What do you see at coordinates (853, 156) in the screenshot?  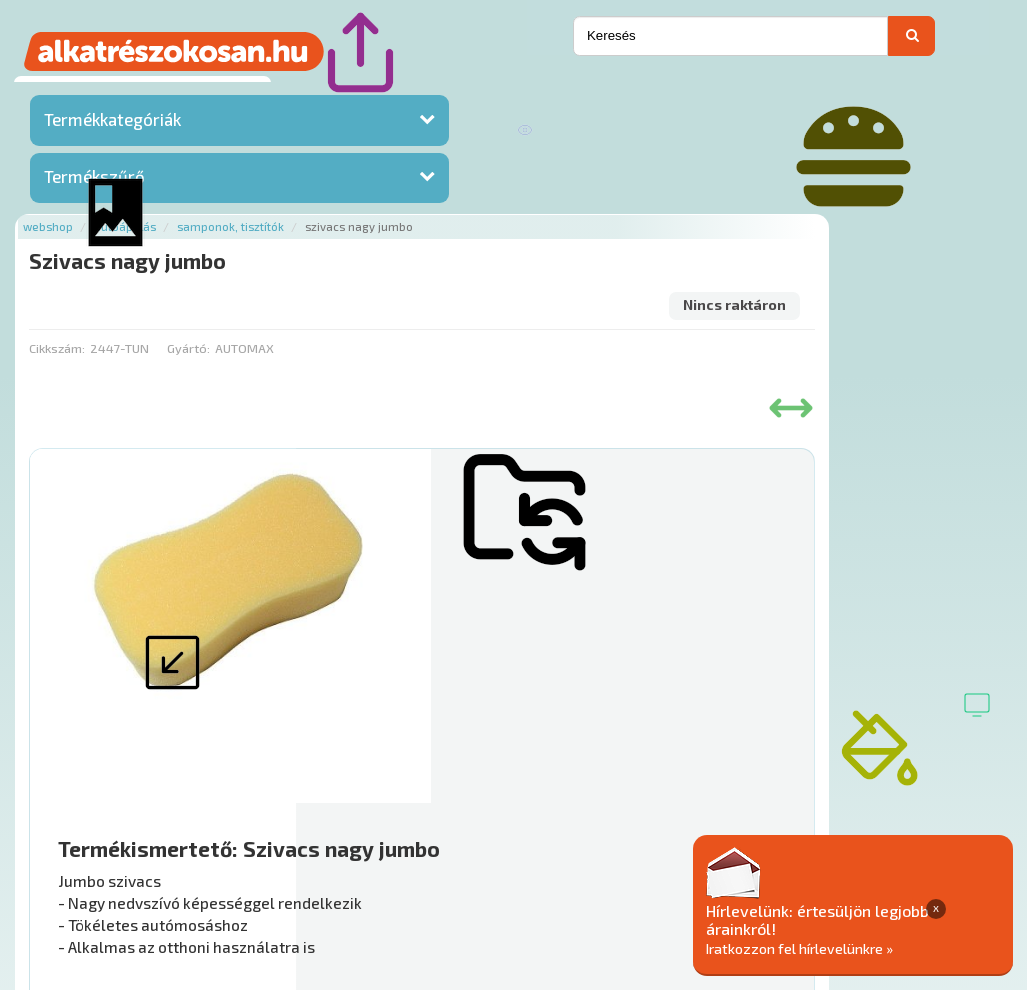 I see `open navigation menu` at bounding box center [853, 156].